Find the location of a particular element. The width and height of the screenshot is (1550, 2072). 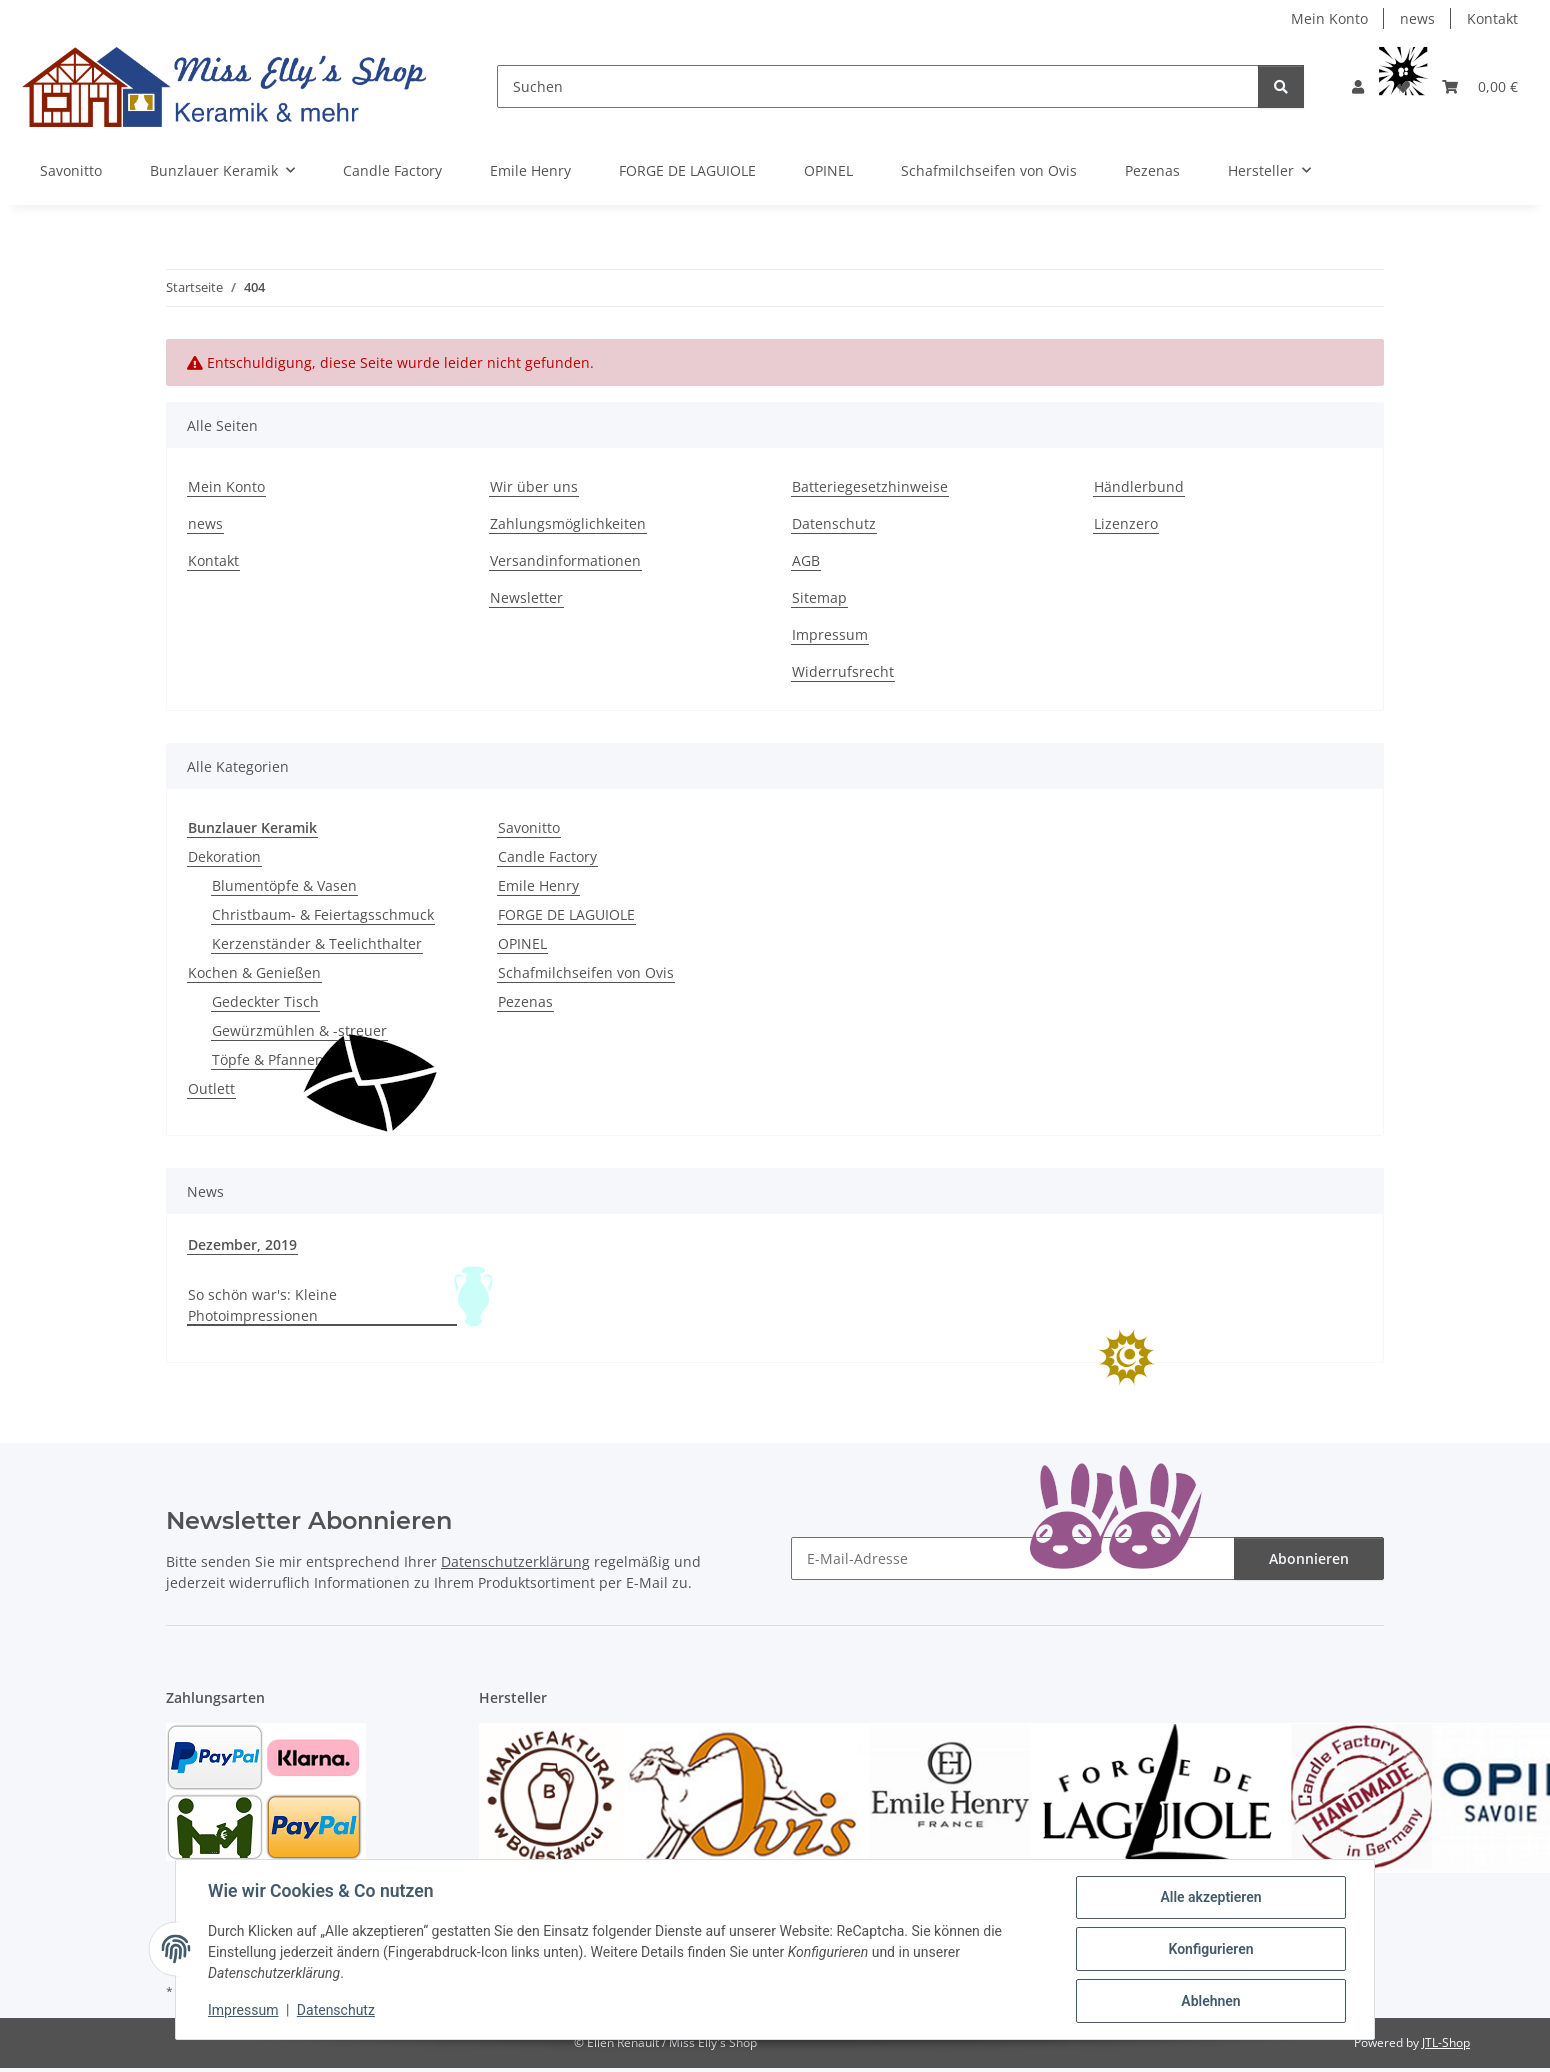

trigger an explosion or blast effect is located at coordinates (1403, 71).